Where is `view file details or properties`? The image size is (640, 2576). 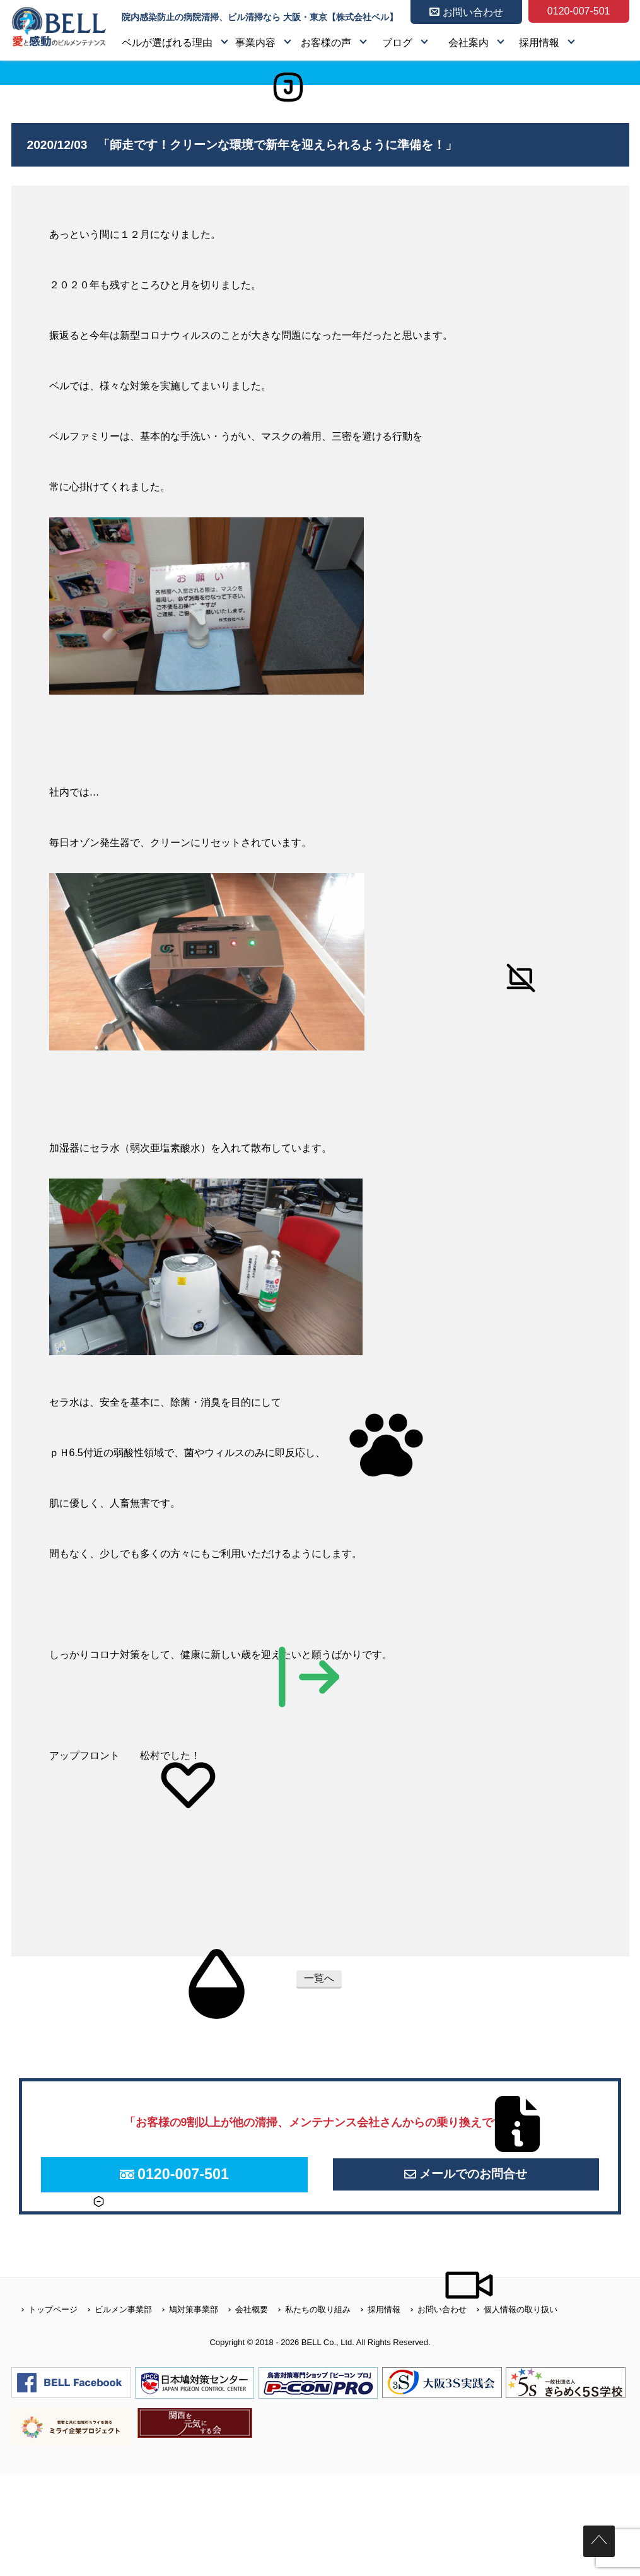 view file details or properties is located at coordinates (517, 2124).